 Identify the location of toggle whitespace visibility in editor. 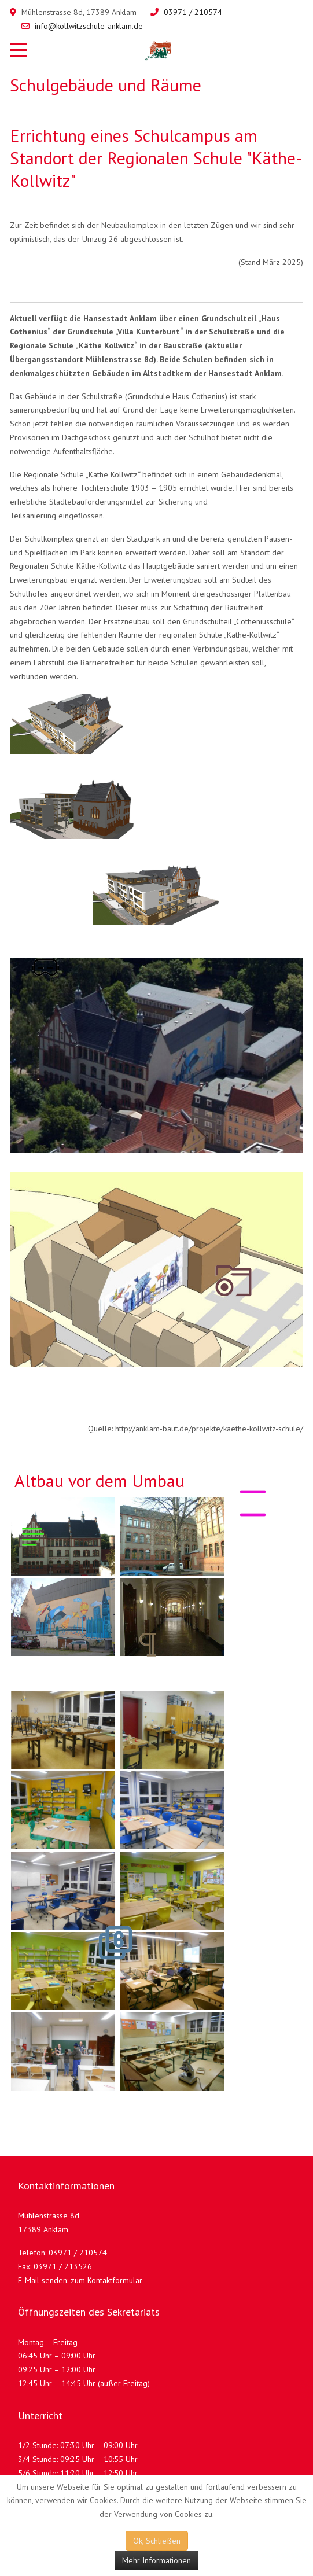
(149, 1646).